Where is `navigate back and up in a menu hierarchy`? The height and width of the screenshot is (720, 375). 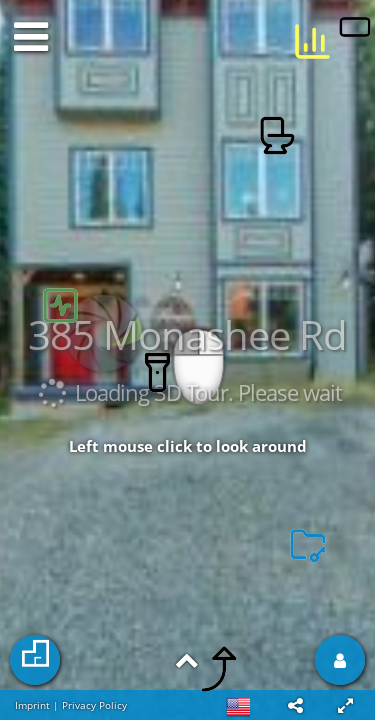 navigate back and up in a menu hierarchy is located at coordinates (219, 669).